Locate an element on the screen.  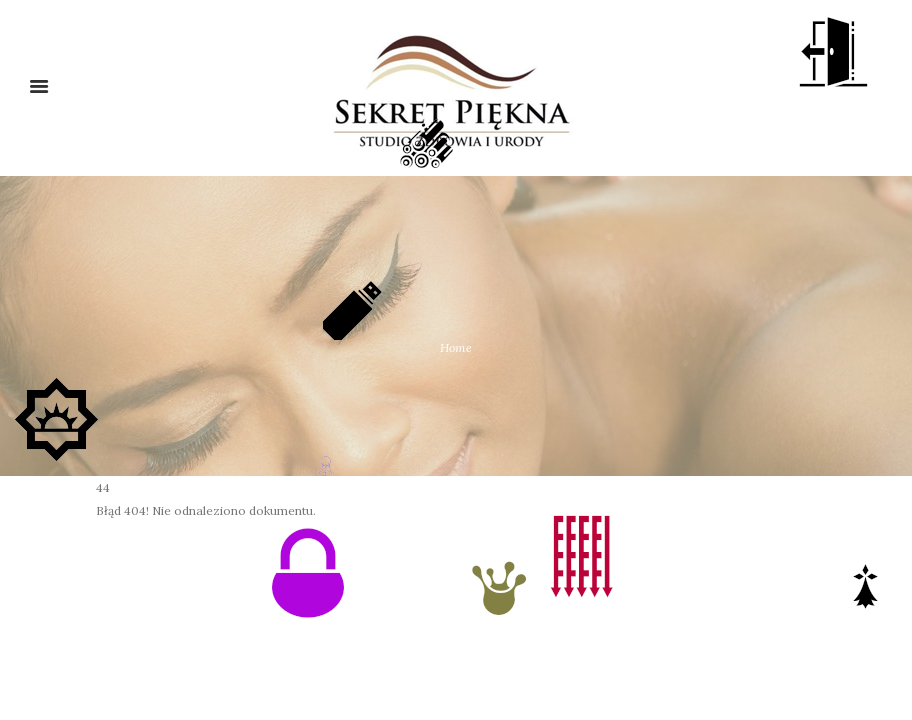
indicates a locked or secured item is located at coordinates (308, 573).